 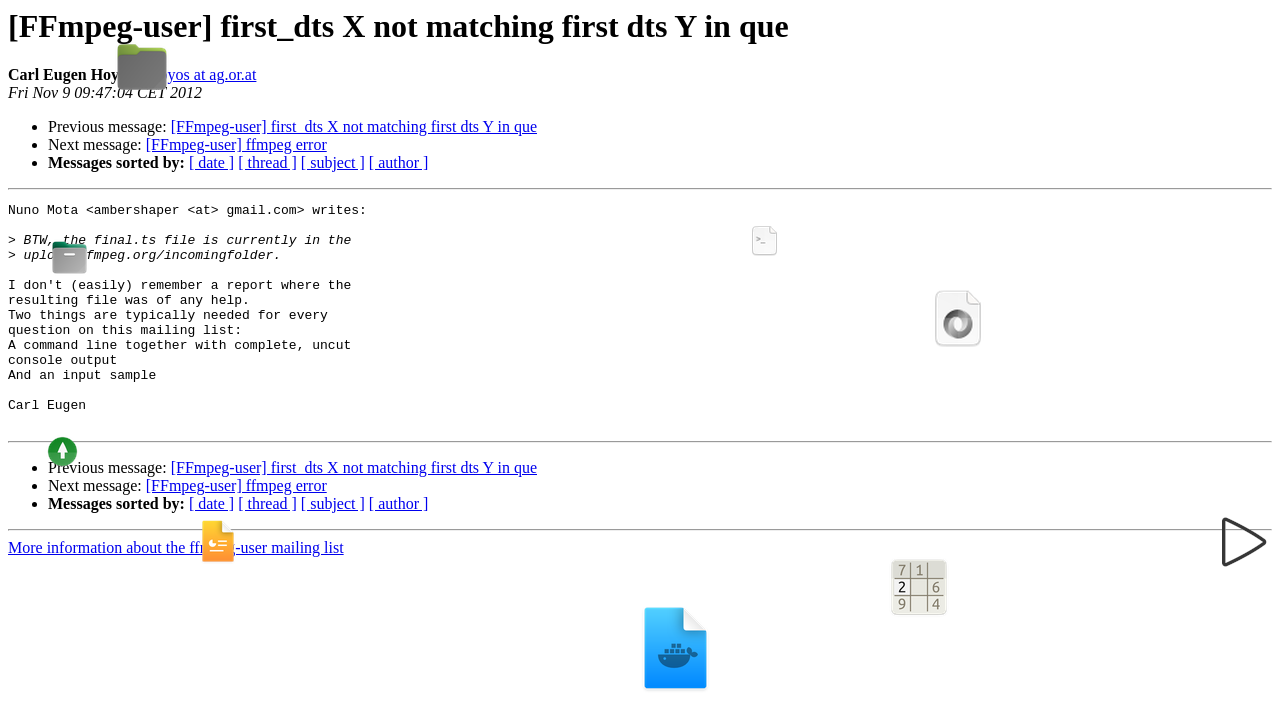 I want to click on json file type indicator, so click(x=958, y=318).